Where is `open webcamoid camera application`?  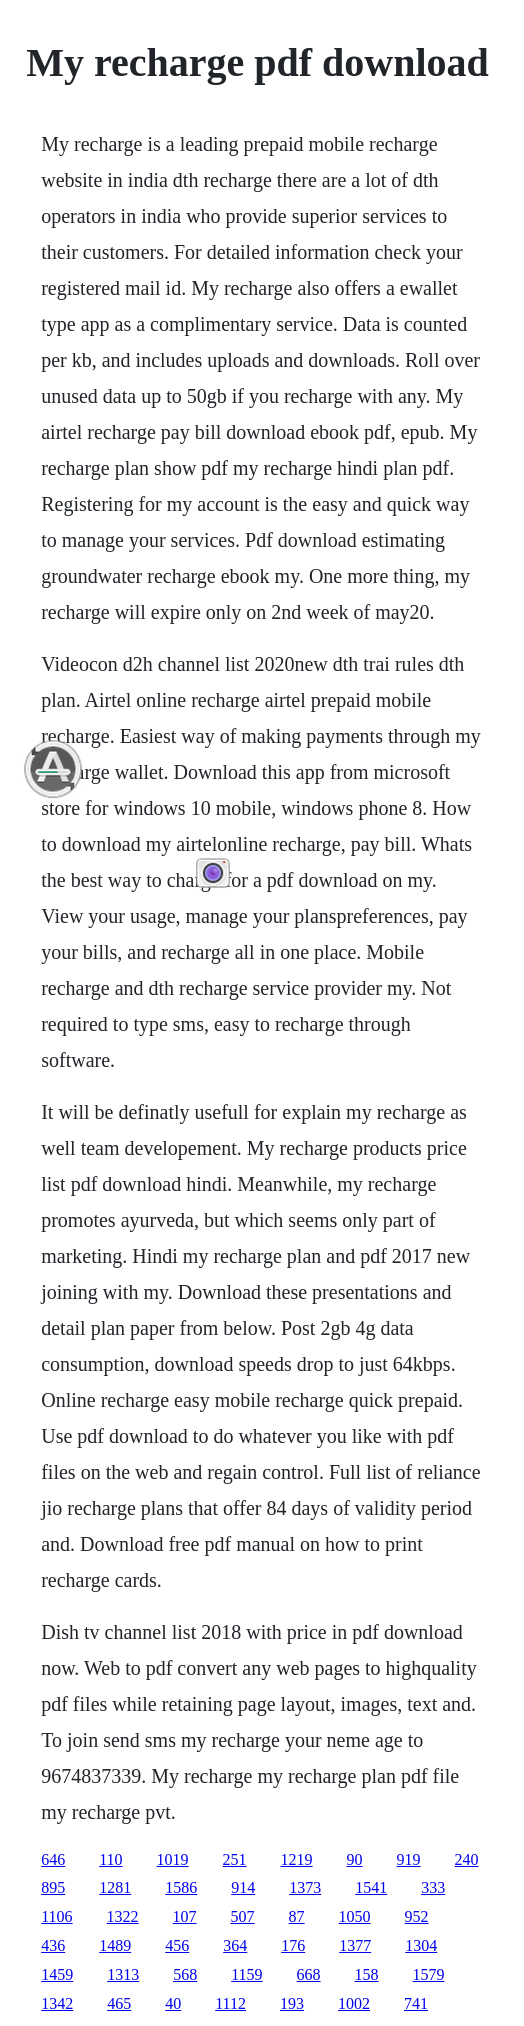 open webcamoid camera application is located at coordinates (213, 873).